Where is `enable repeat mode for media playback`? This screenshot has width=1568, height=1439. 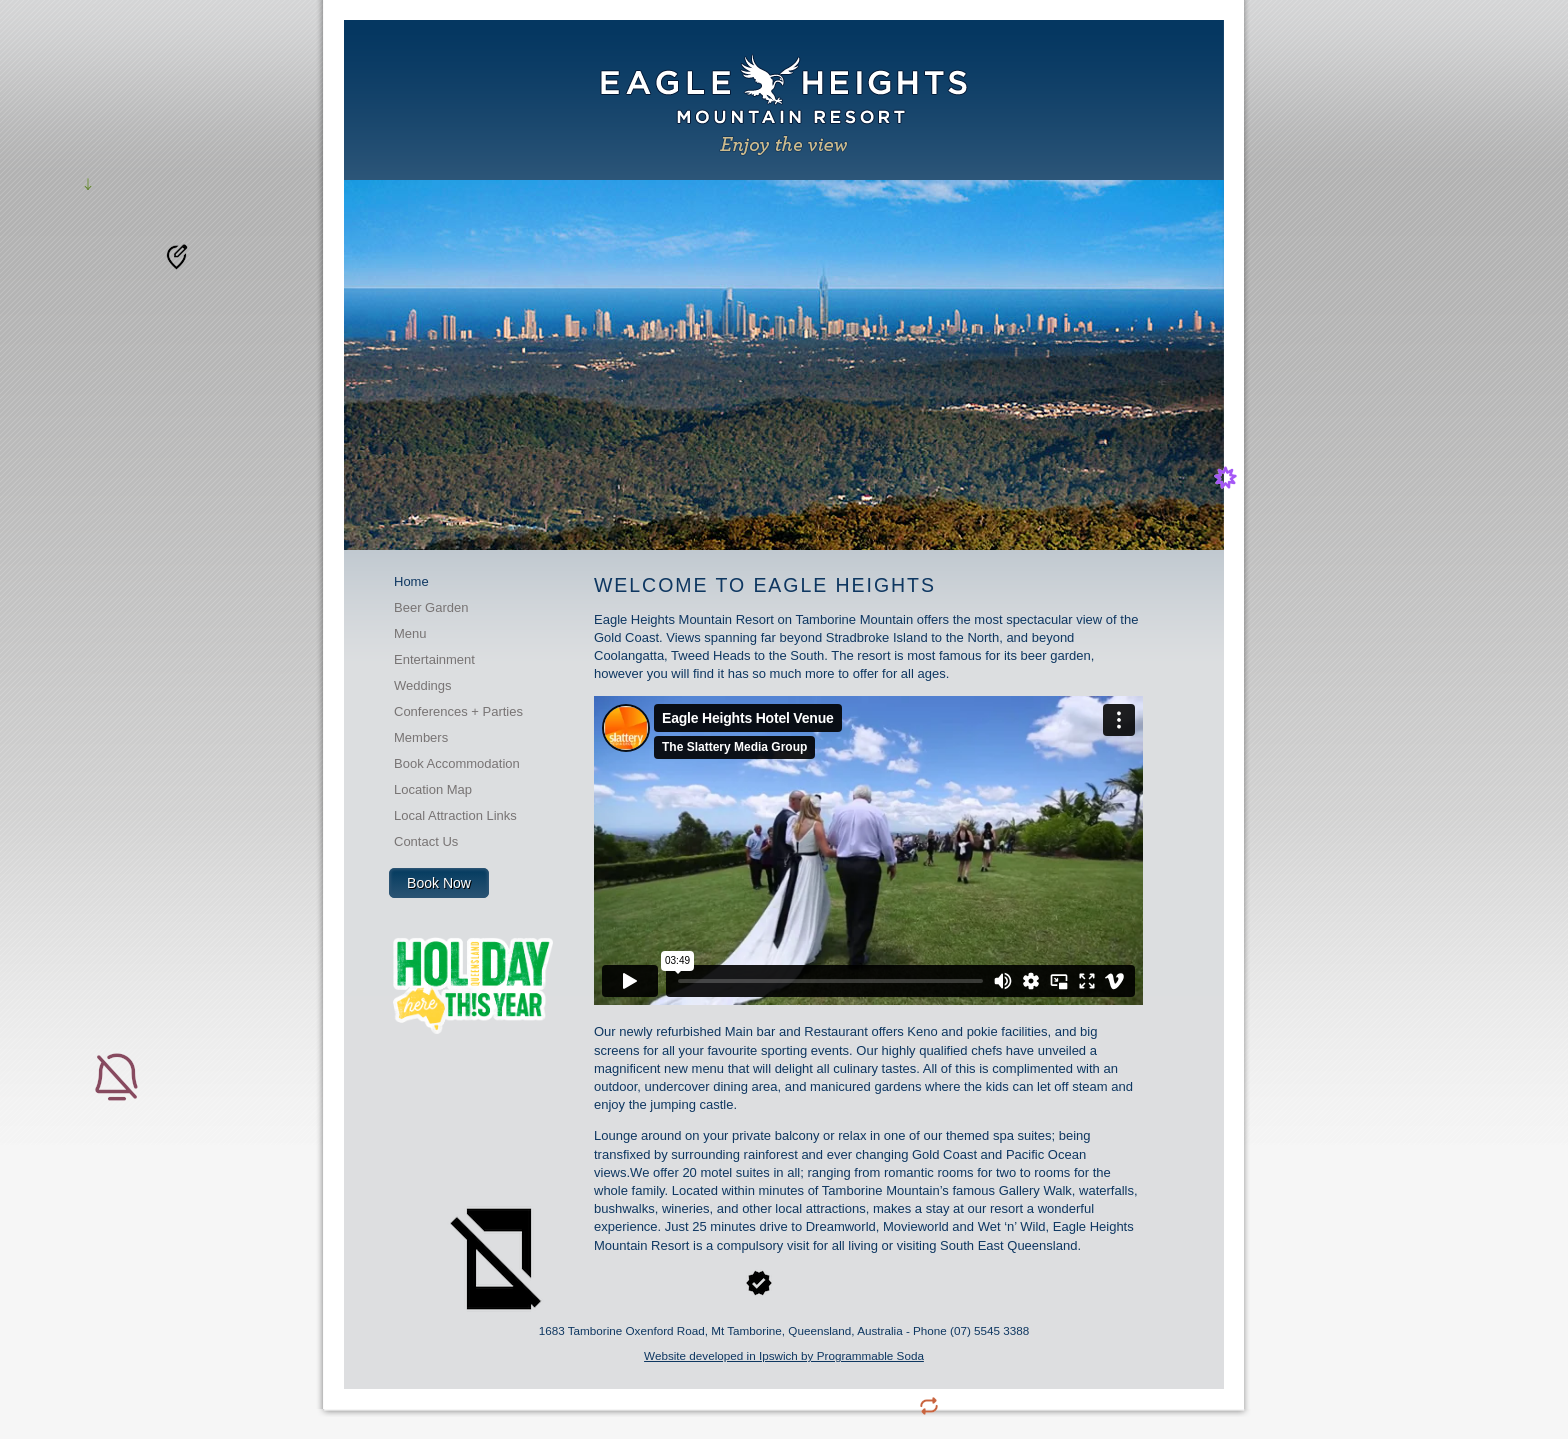 enable repeat mode for media playback is located at coordinates (929, 1406).